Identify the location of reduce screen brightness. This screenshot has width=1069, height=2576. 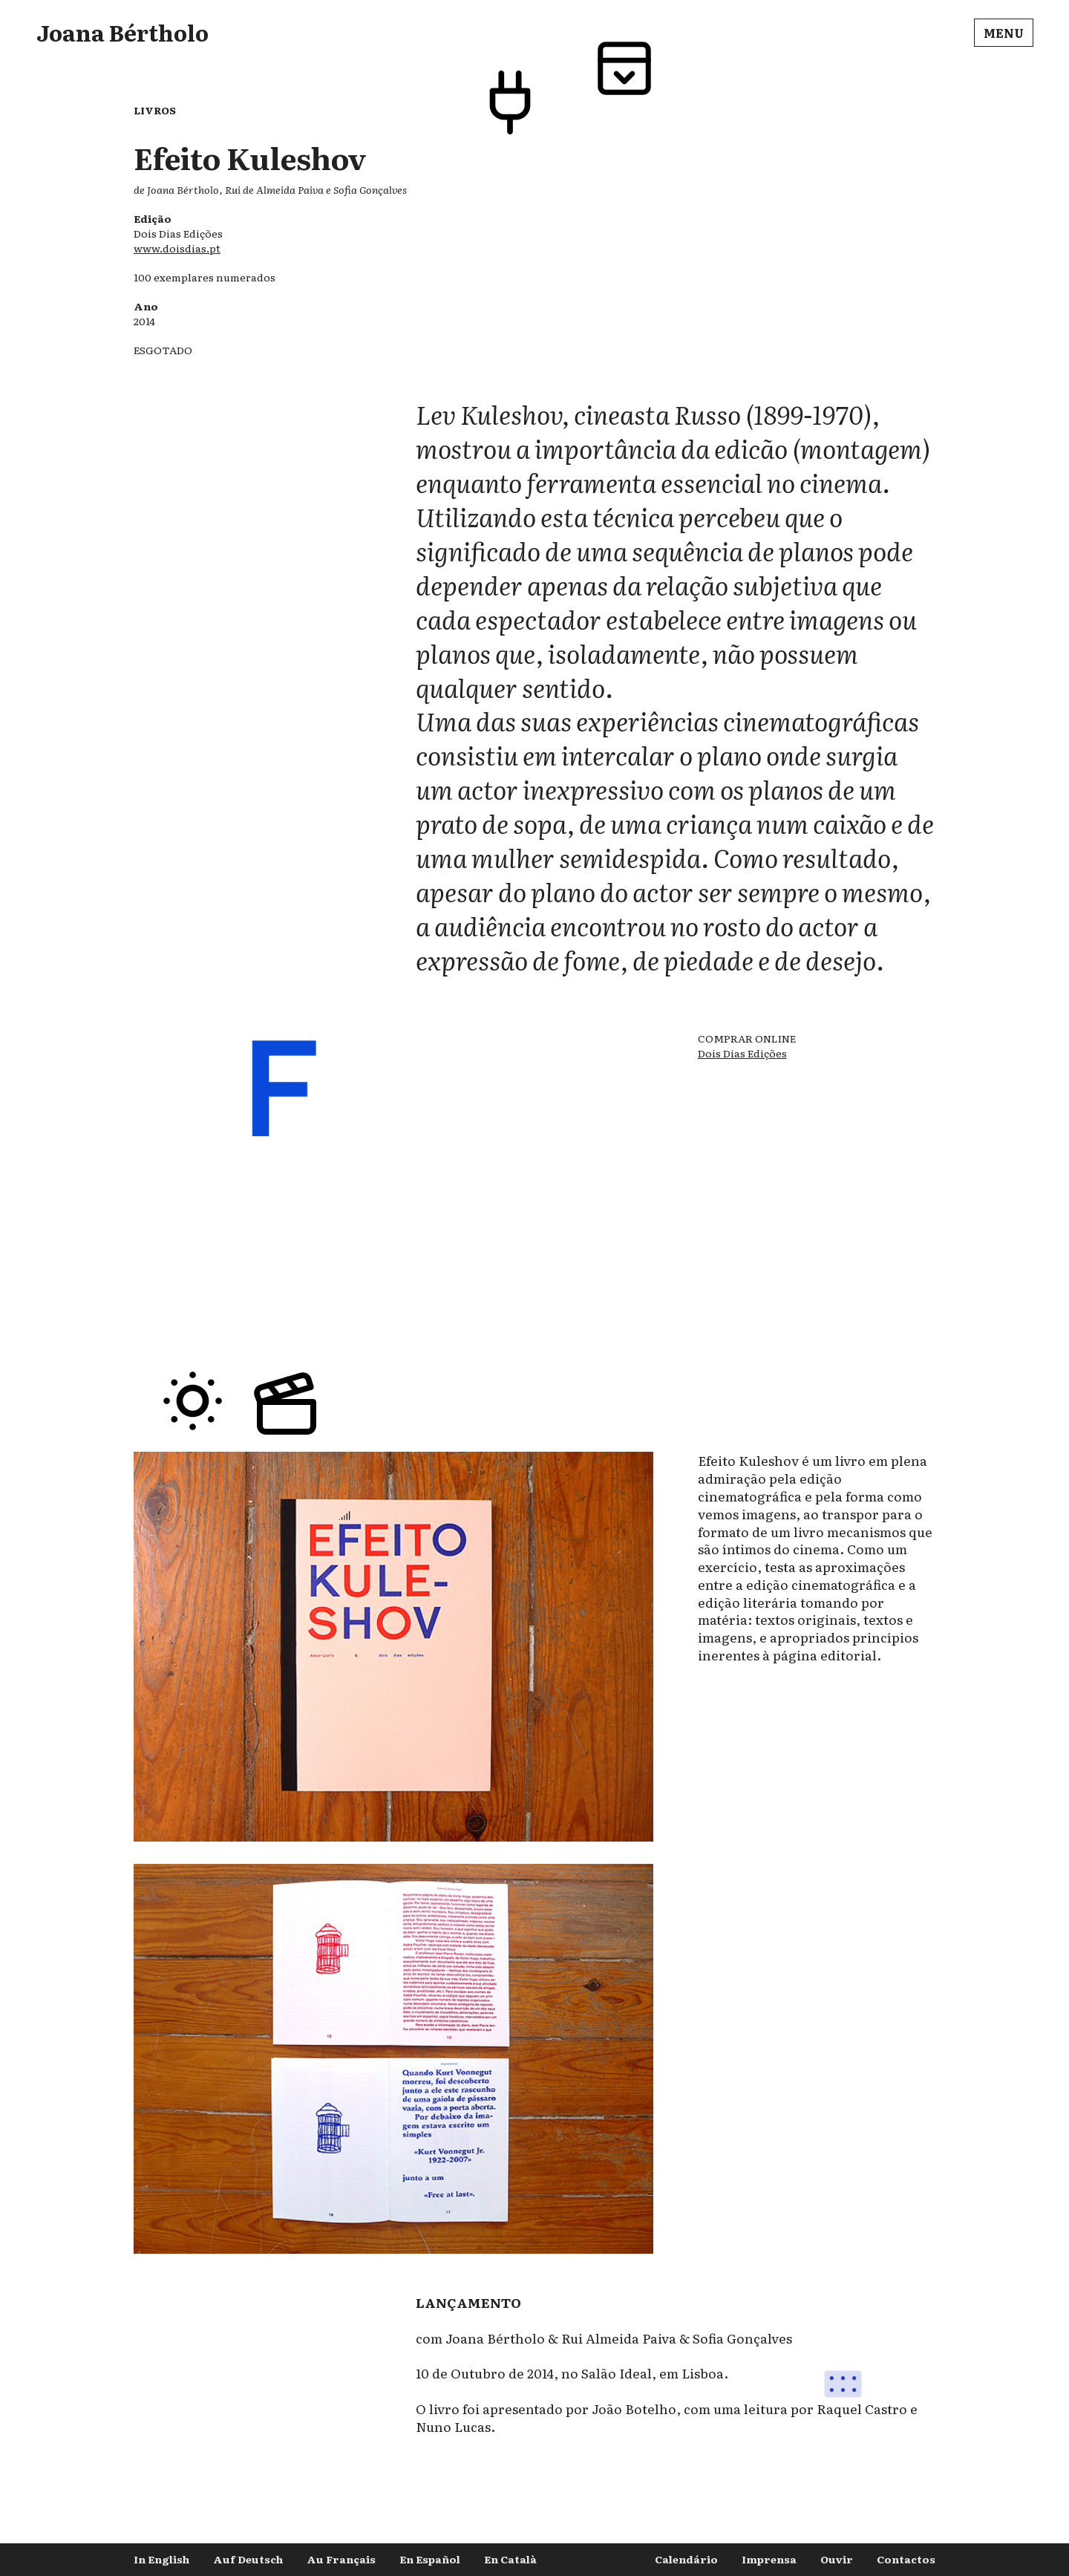
(192, 1401).